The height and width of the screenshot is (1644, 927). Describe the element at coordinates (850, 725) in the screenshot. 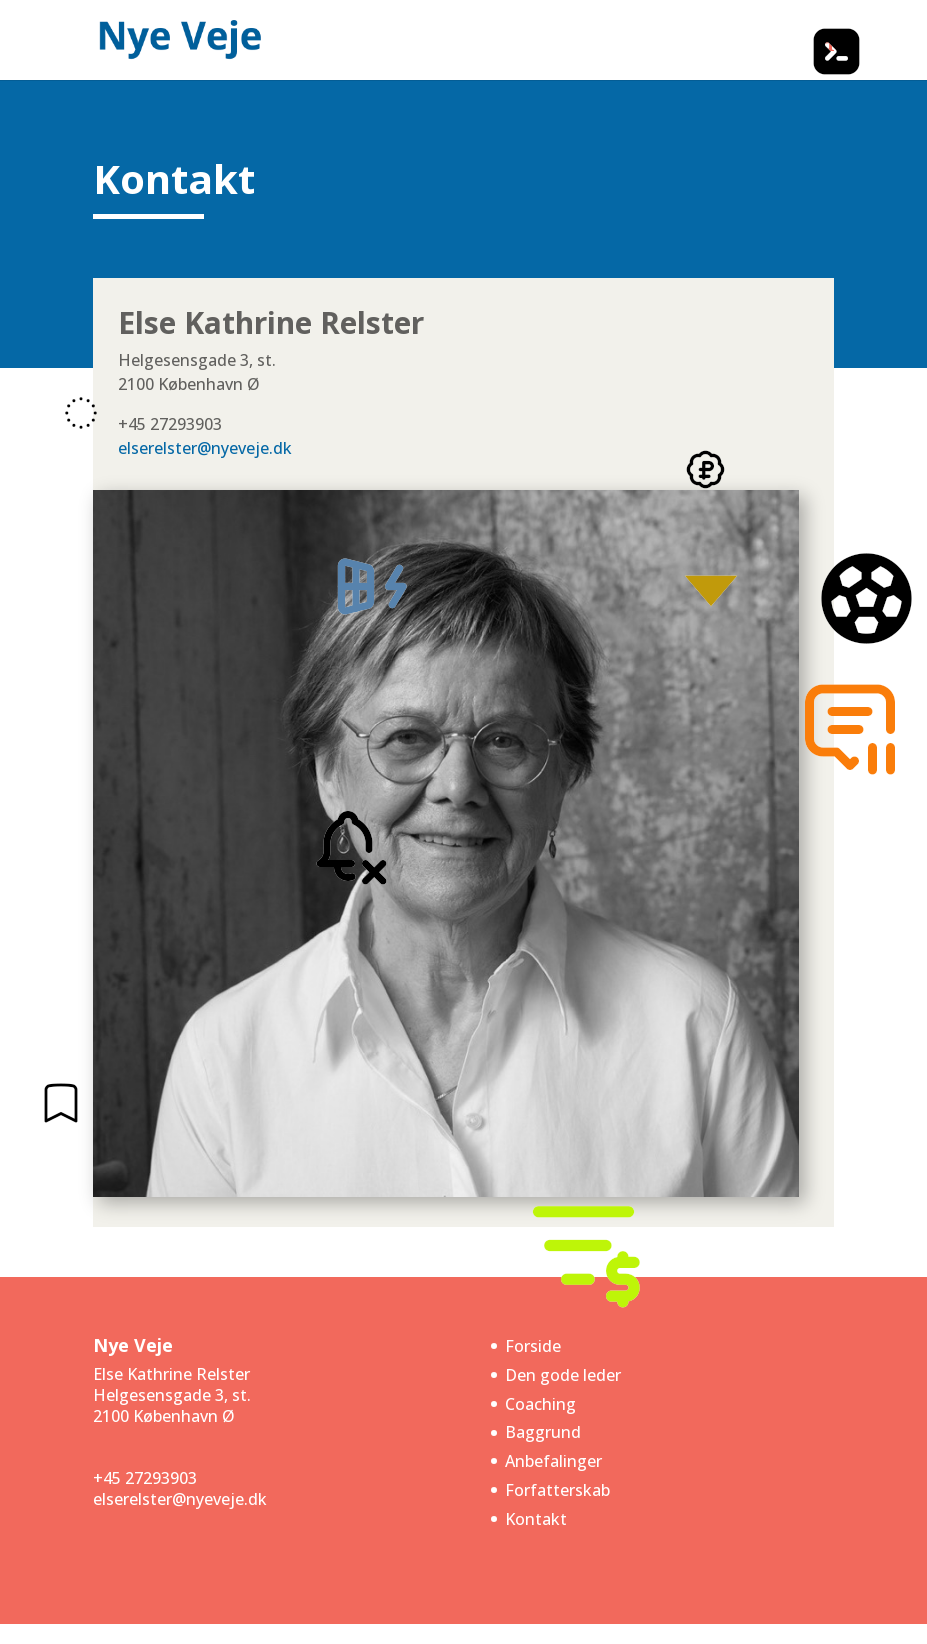

I see `pause message notifications` at that location.